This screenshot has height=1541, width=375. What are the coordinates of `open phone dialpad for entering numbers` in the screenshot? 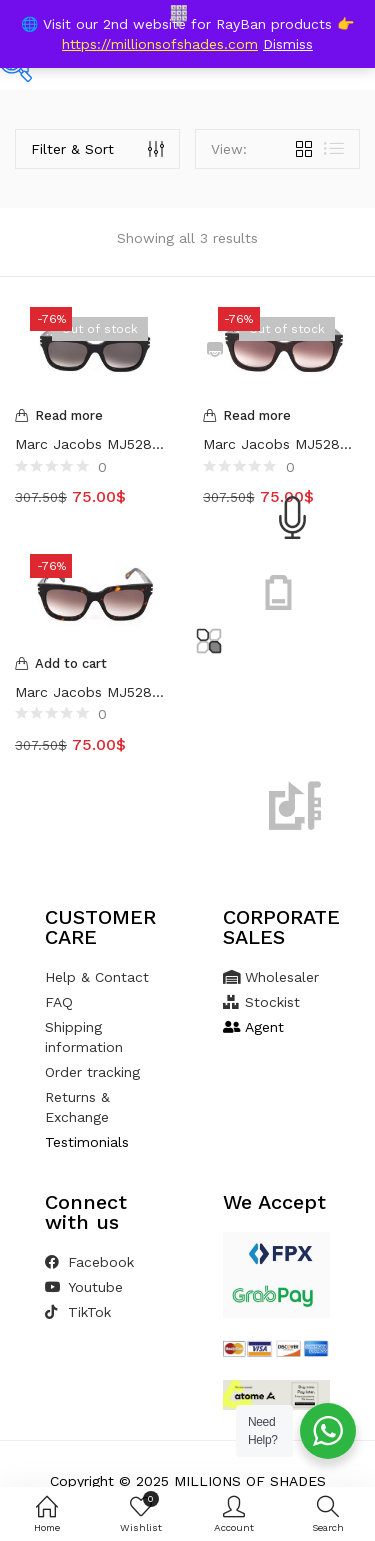 It's located at (179, 16).